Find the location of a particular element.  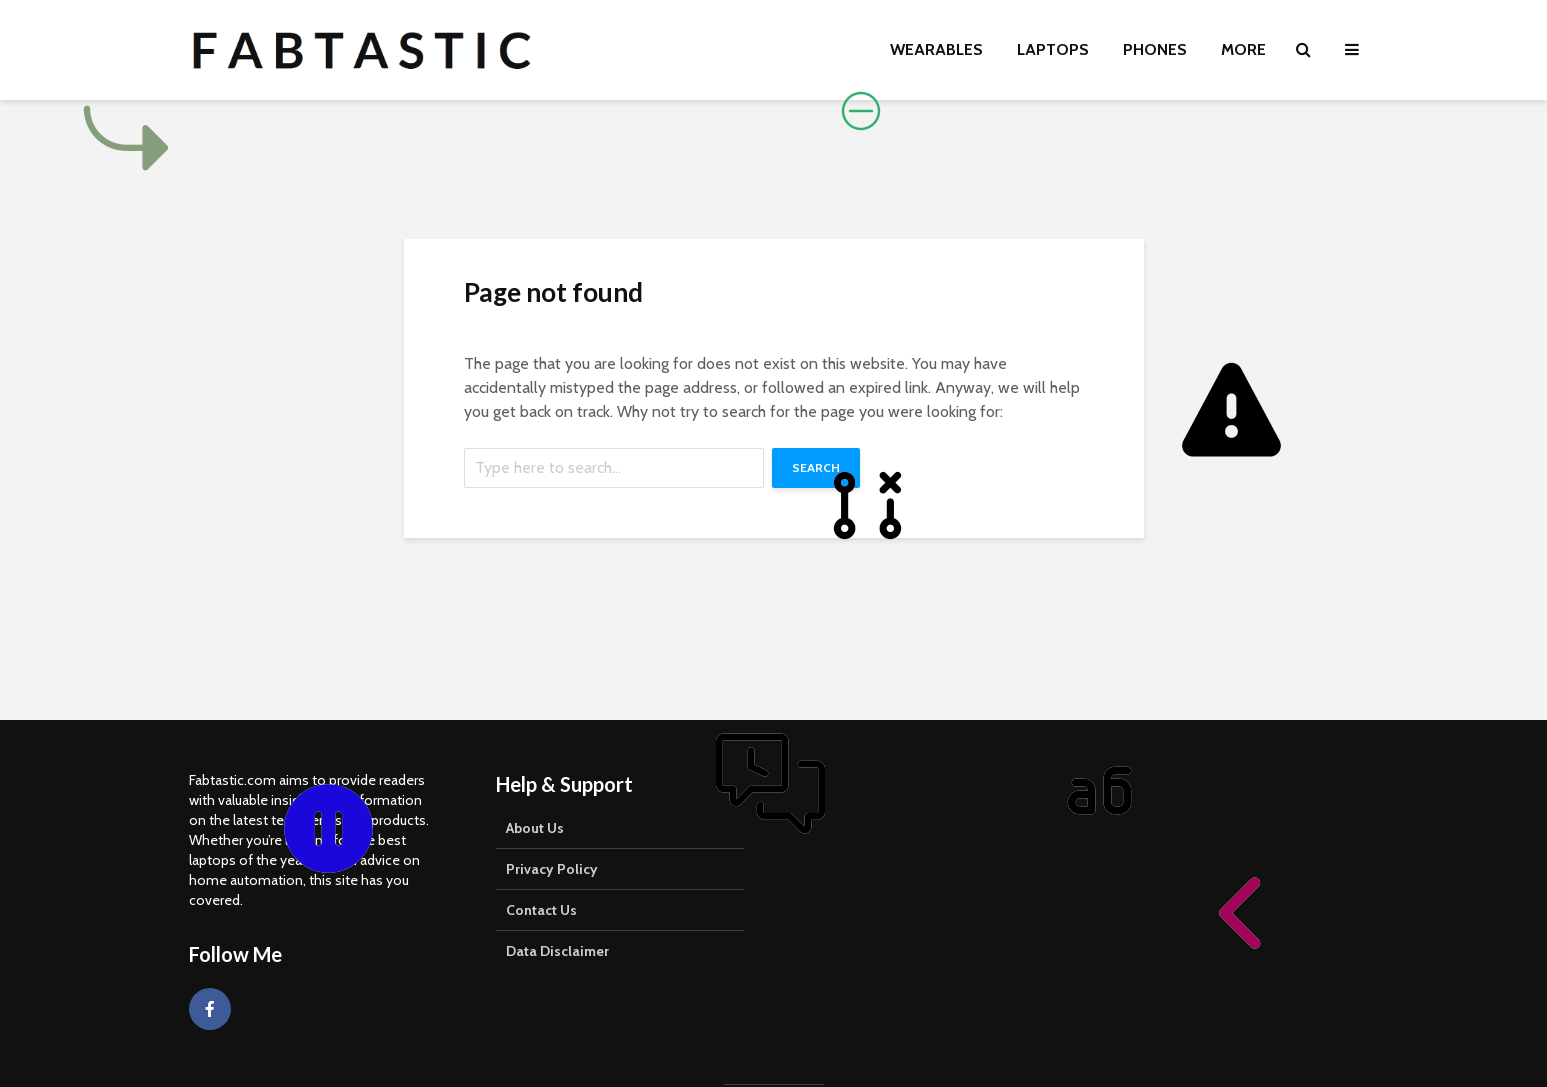

indicates a closed or rejected pull request is located at coordinates (867, 505).